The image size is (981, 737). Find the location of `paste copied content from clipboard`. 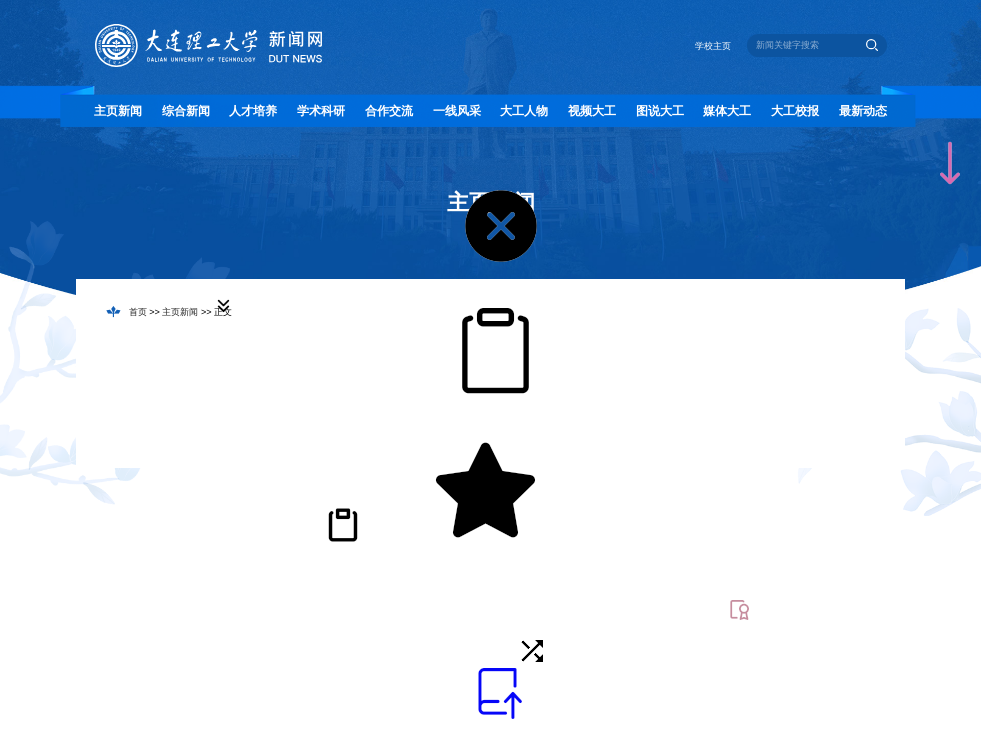

paste copied content from clipboard is located at coordinates (343, 525).